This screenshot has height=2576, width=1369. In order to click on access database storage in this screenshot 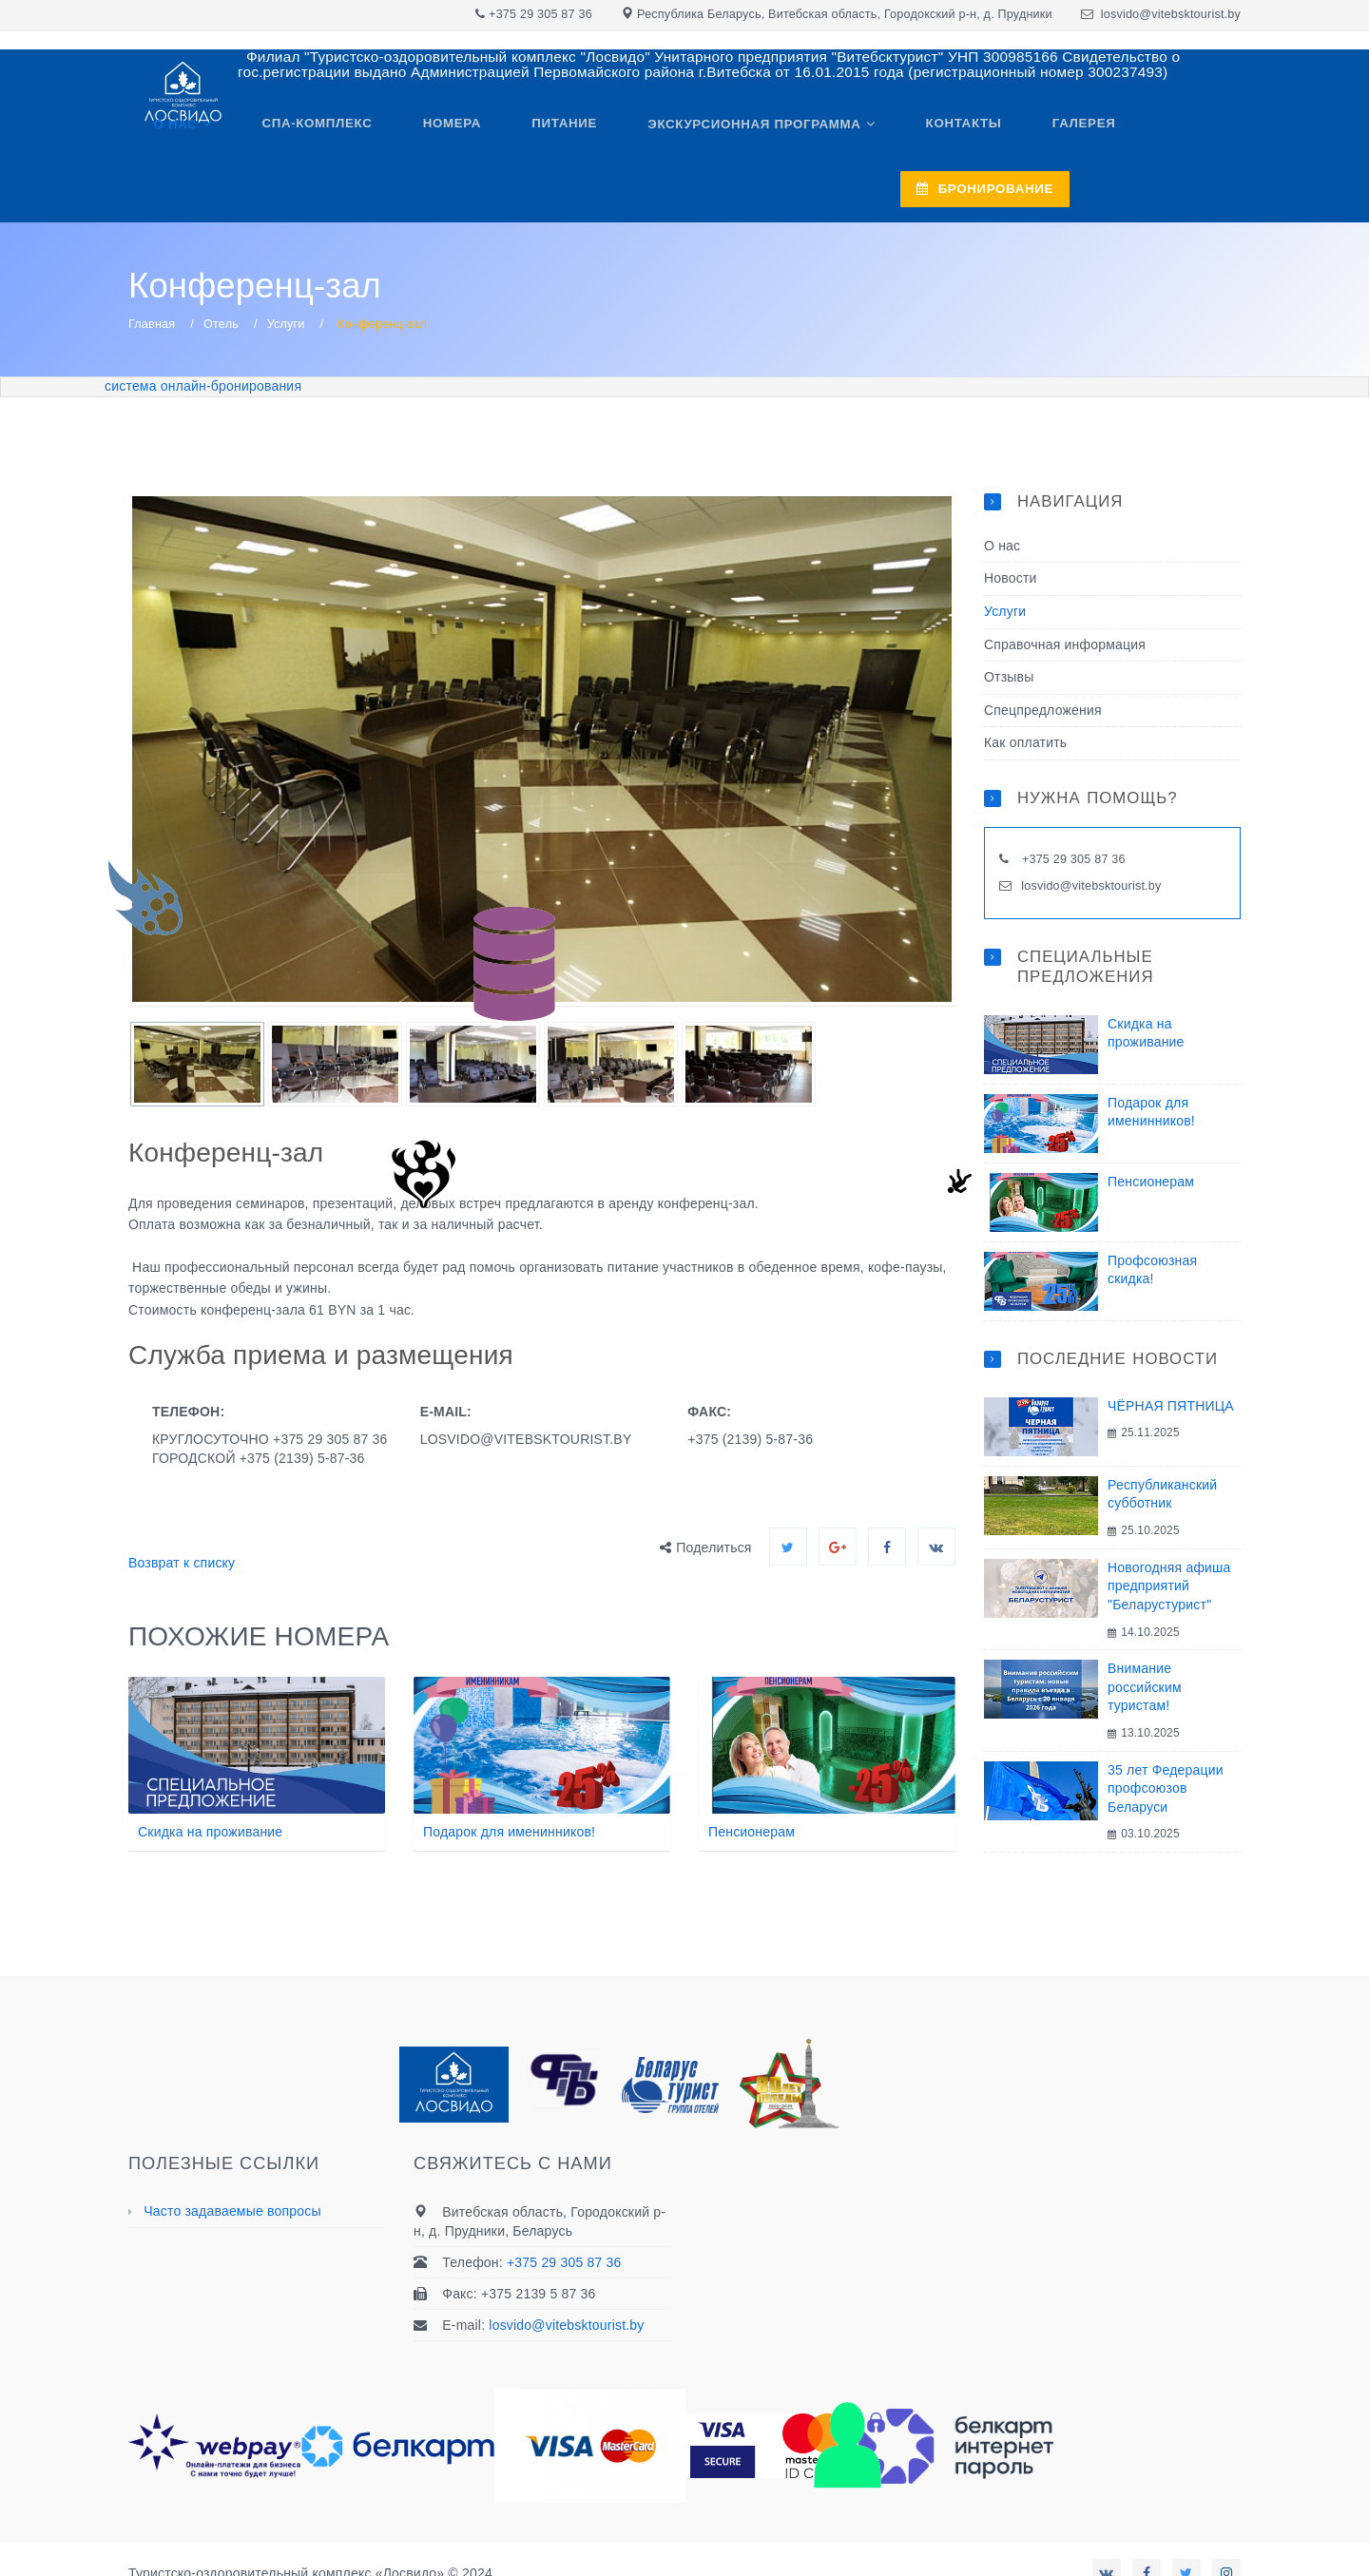, I will do `click(514, 964)`.